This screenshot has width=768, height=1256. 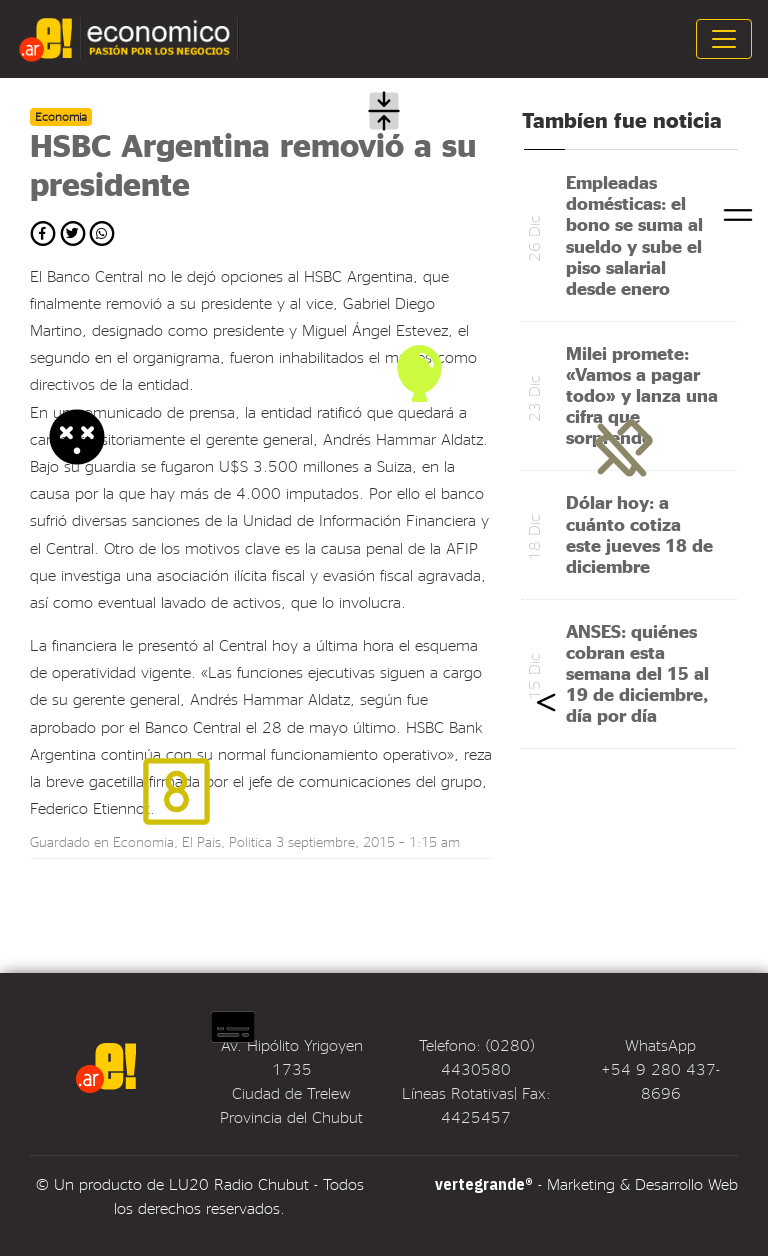 I want to click on collapse content vertically, so click(x=384, y=111).